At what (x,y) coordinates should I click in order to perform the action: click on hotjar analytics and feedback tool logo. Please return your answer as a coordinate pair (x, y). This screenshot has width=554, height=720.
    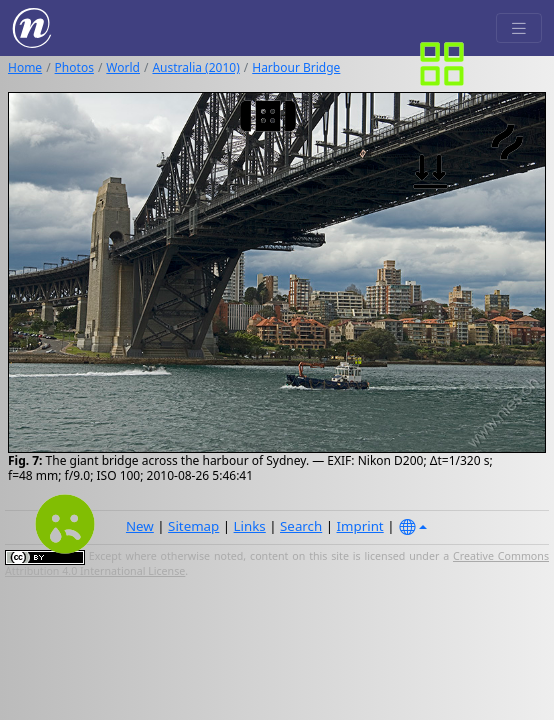
    Looking at the image, I should click on (507, 142).